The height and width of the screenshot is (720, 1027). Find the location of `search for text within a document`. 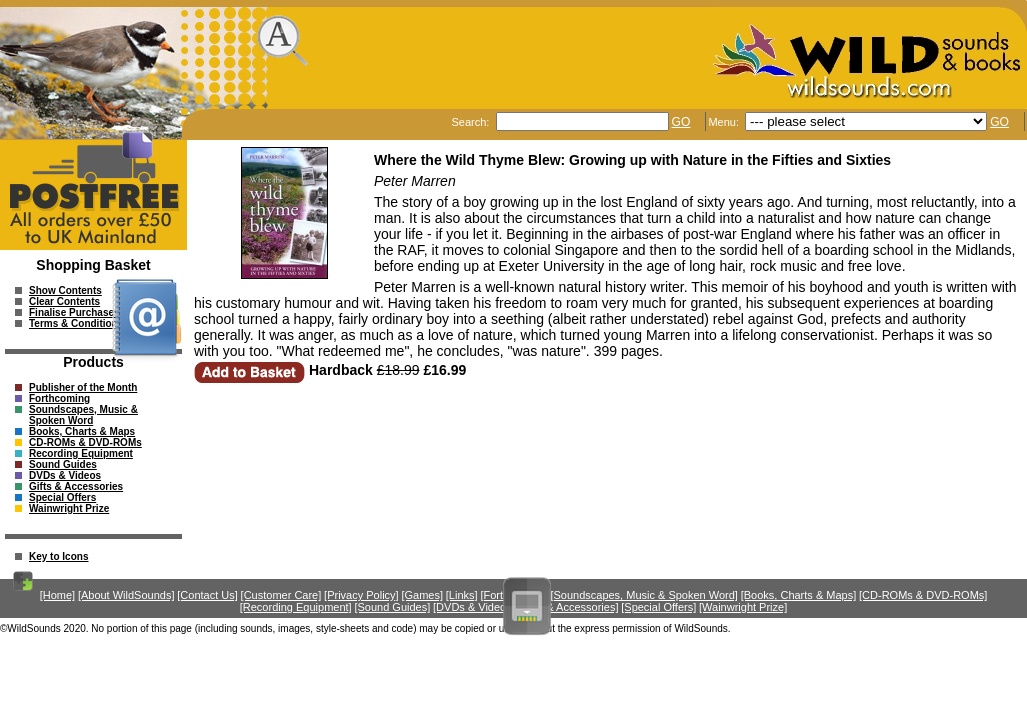

search for text within a document is located at coordinates (282, 40).